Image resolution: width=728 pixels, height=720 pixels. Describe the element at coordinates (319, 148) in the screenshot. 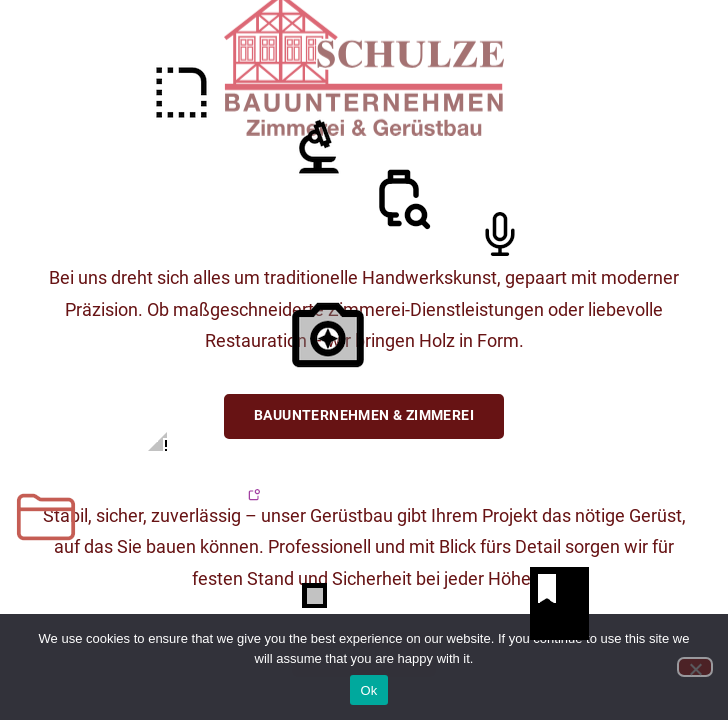

I see `access biotech or laboratory features` at that location.